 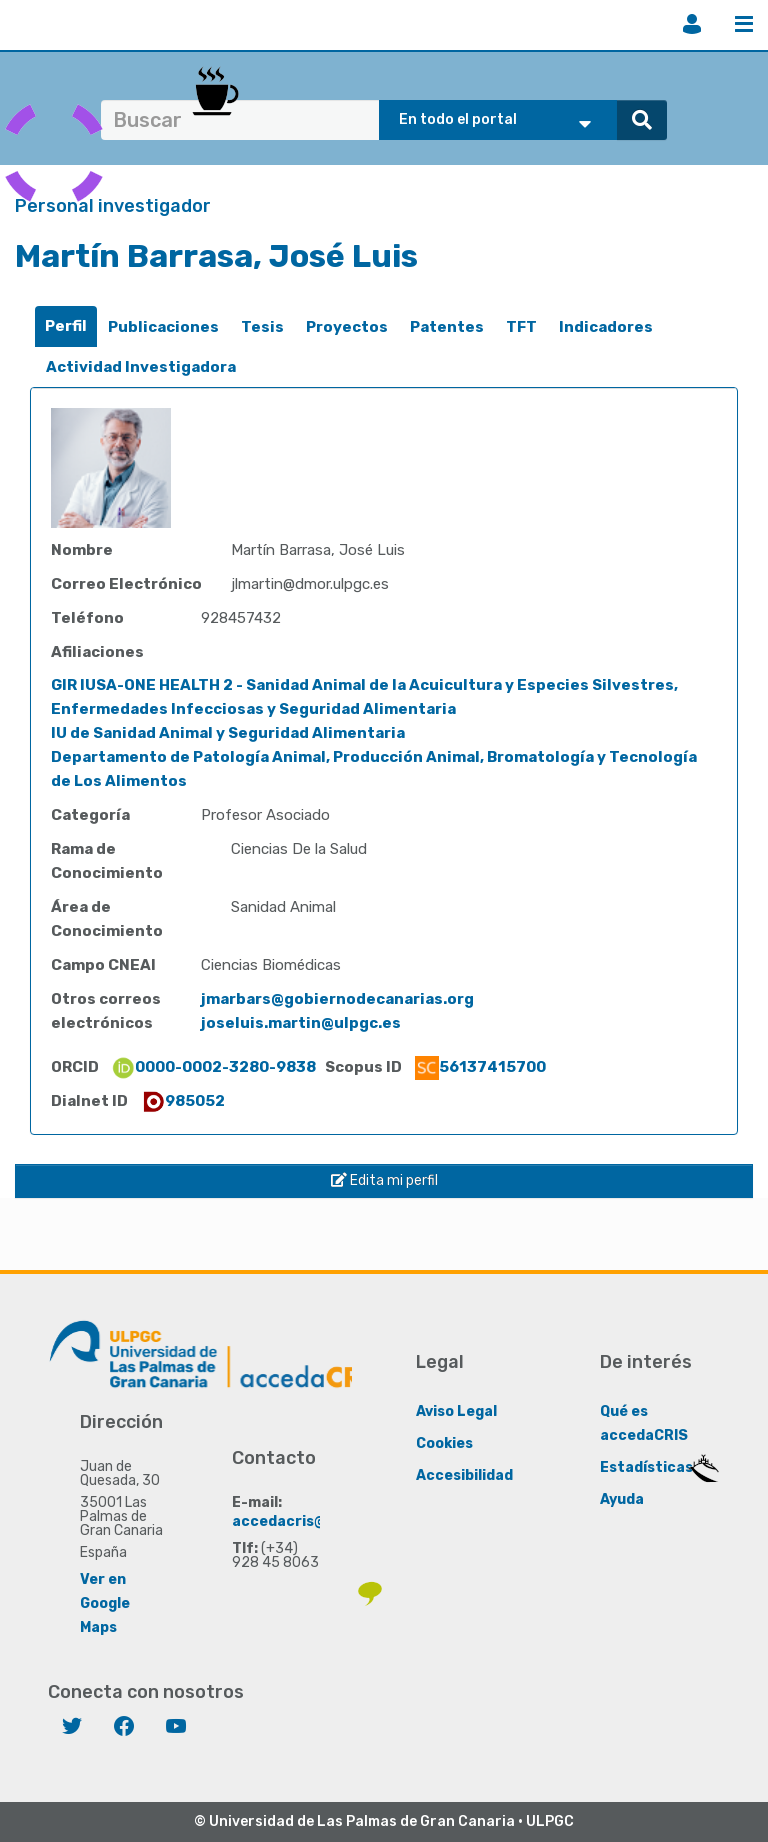 I want to click on view fortified settlement or stronghold location, so click(x=703, y=1467).